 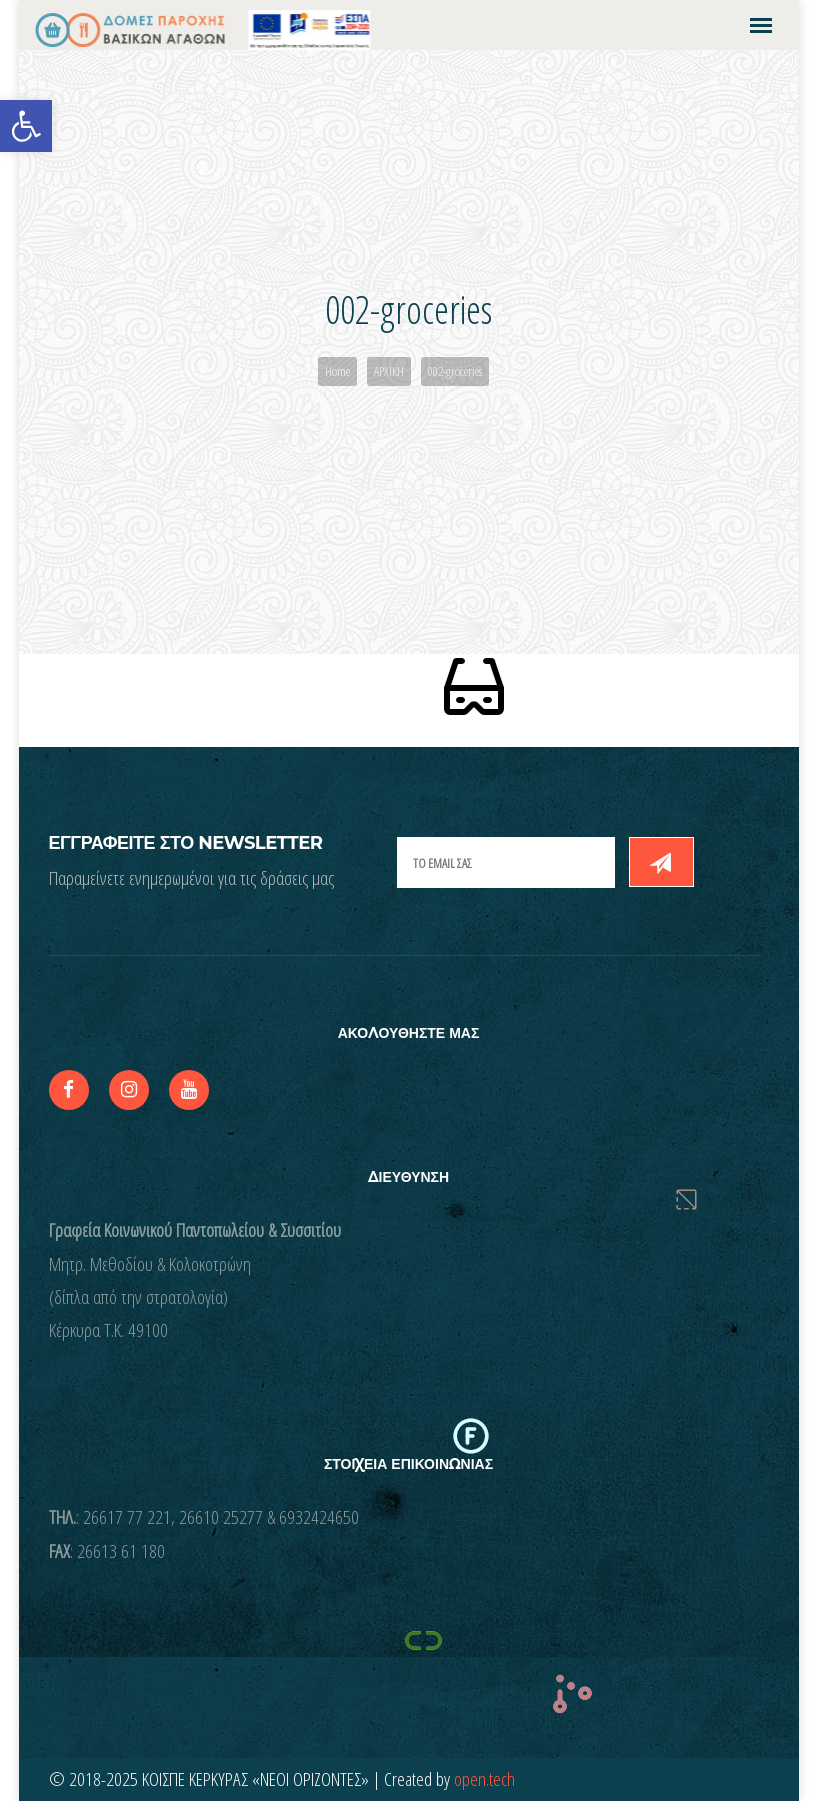 I want to click on view pull requests in merge queue, so click(x=572, y=1692).